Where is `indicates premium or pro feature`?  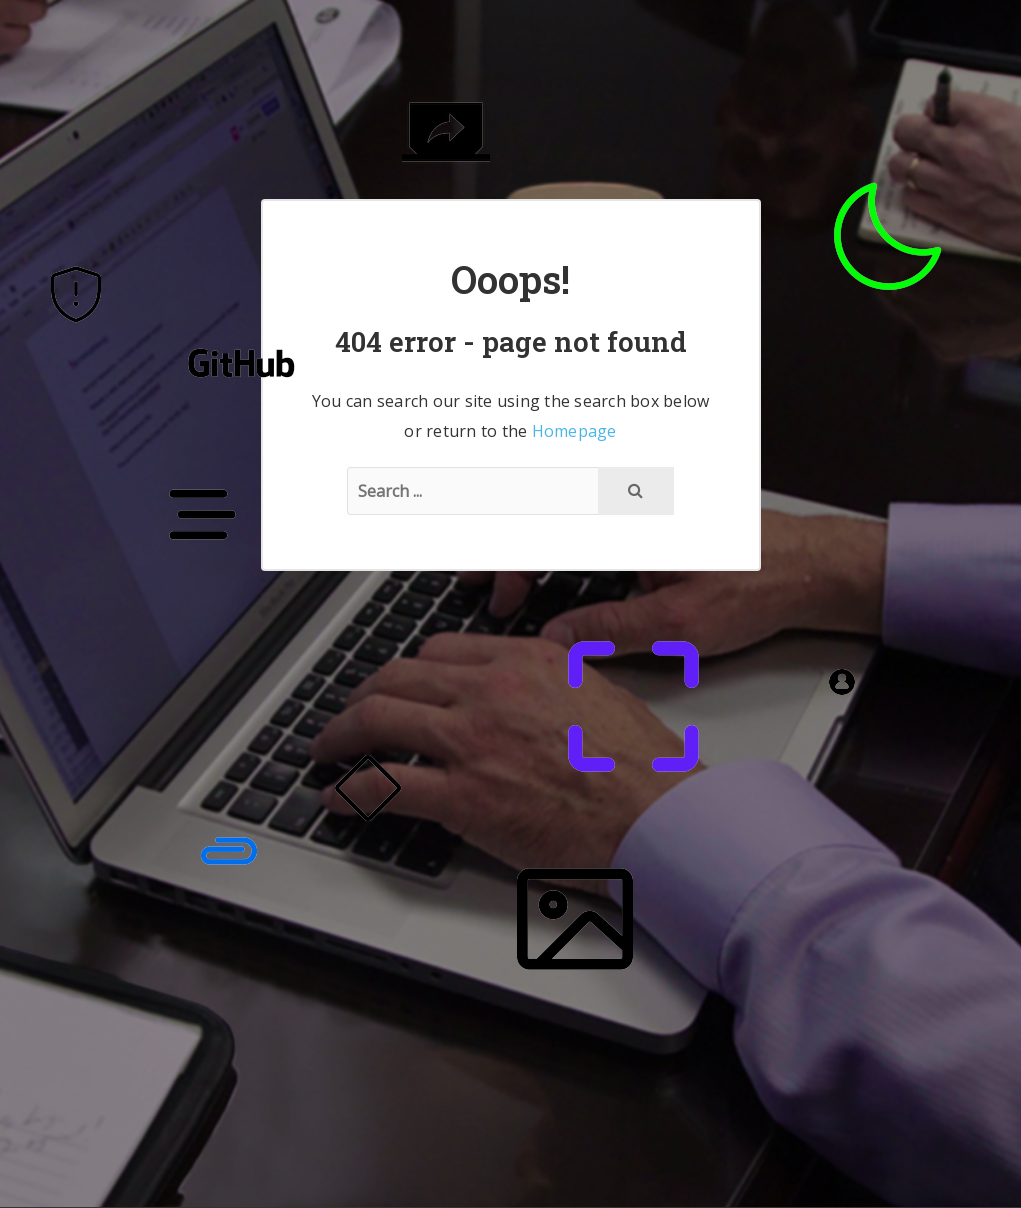
indicates premium or pro feature is located at coordinates (368, 788).